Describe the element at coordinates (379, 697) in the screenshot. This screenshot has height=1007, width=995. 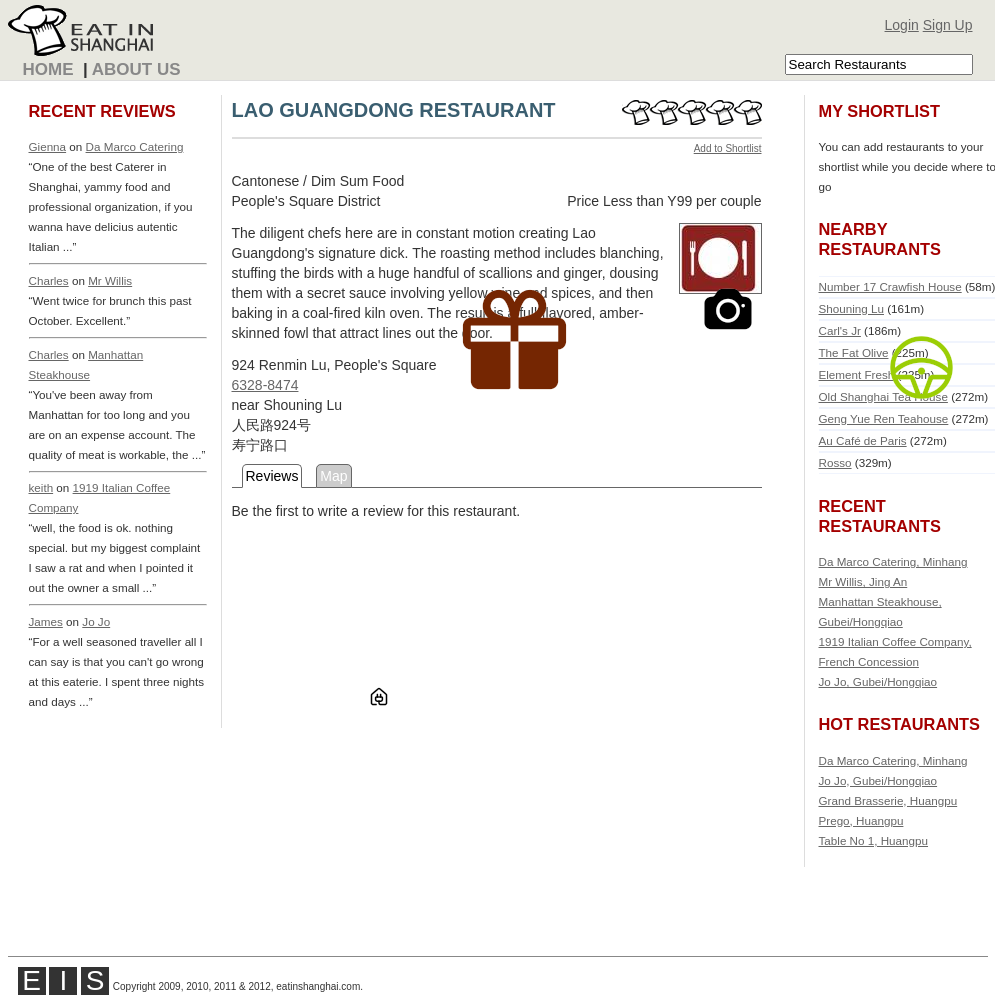
I see `access smart home power settings` at that location.